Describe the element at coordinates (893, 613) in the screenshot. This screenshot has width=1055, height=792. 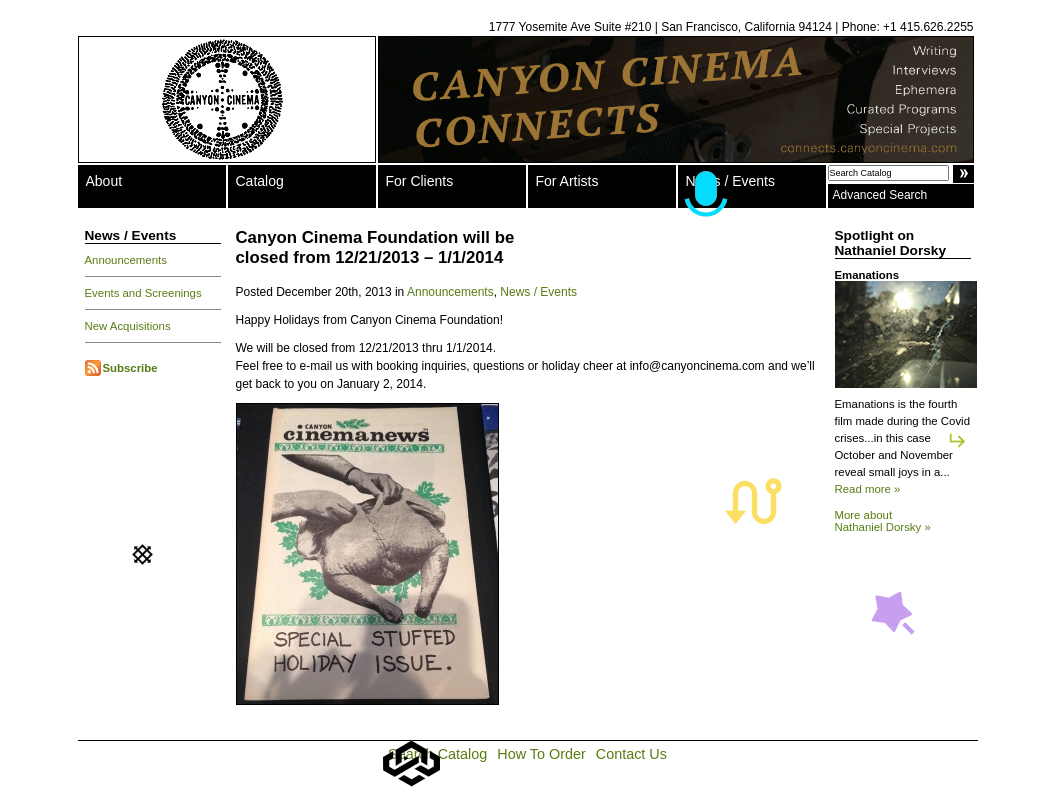
I see `apply magic wand or auto-enhance effect` at that location.